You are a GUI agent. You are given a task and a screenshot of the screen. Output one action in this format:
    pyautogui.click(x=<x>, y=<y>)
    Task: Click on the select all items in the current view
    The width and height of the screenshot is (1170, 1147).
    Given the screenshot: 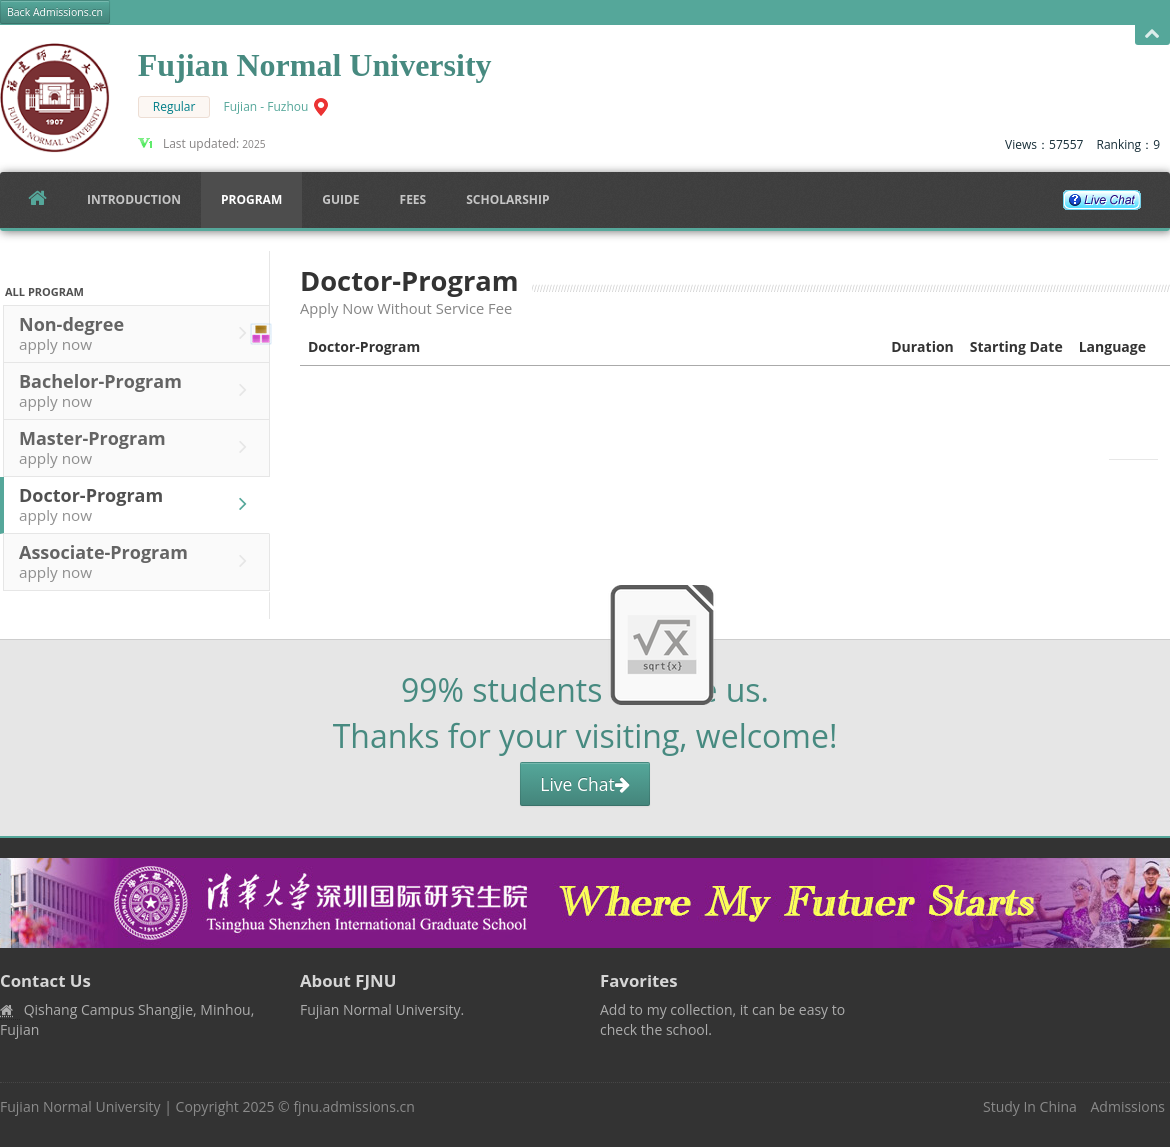 What is the action you would take?
    pyautogui.click(x=261, y=334)
    